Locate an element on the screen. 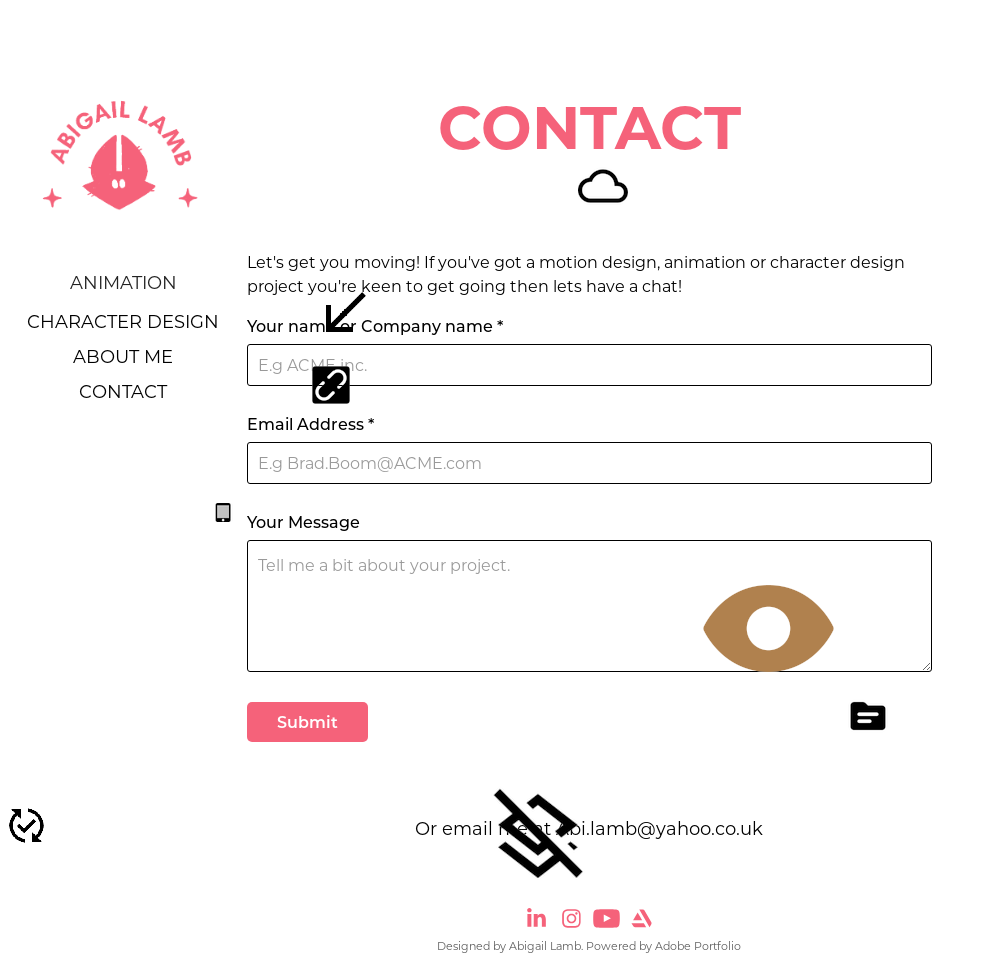  view or preview content is located at coordinates (768, 628).